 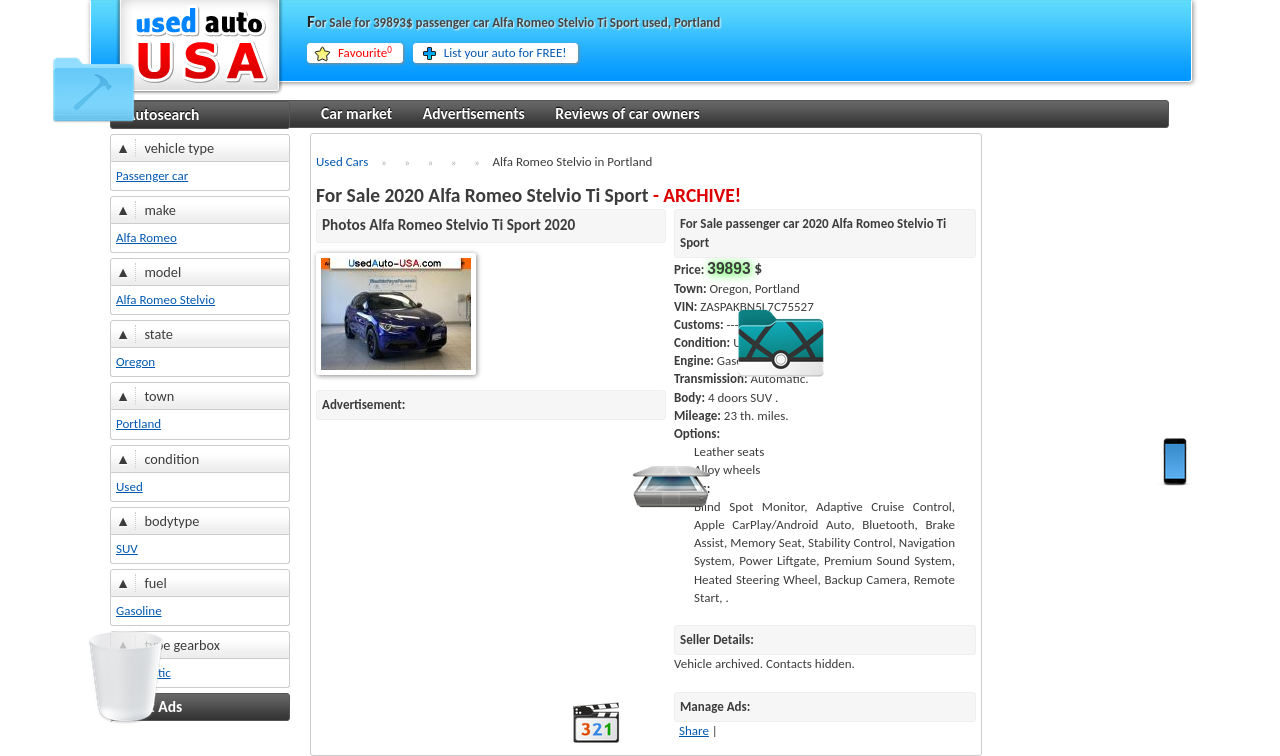 What do you see at coordinates (671, 486) in the screenshot?
I see `scan documents using a wireless scanner` at bounding box center [671, 486].